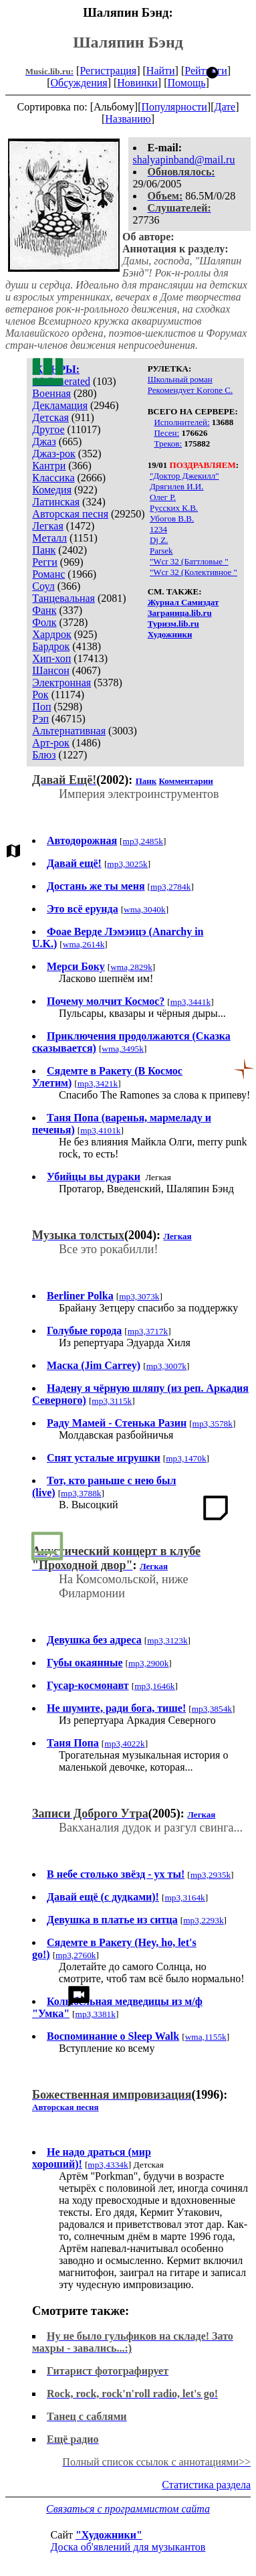 Image resolution: width=256 pixels, height=2576 pixels. I want to click on open map view, so click(13, 851).